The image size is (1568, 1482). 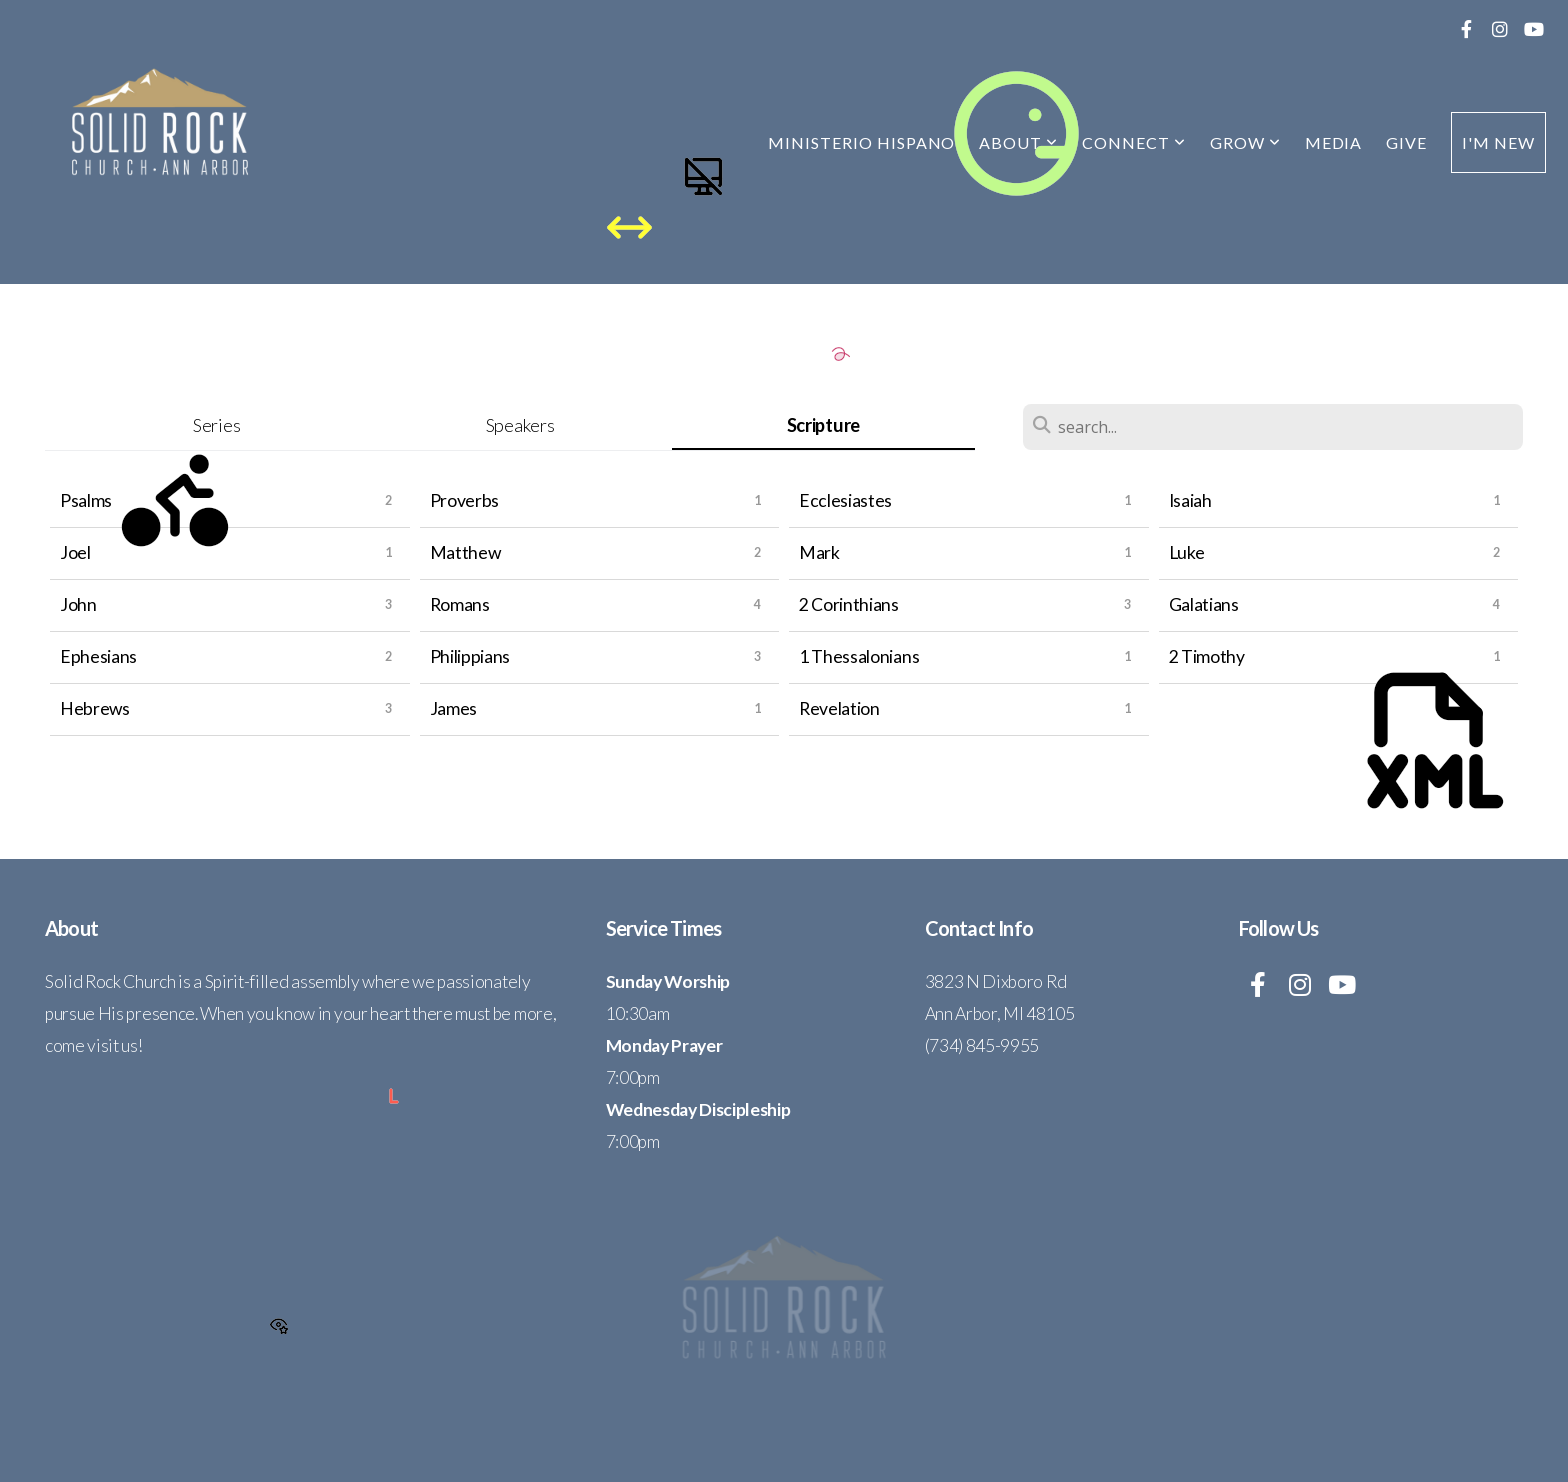 I want to click on indicates an xml file type, so click(x=1428, y=740).